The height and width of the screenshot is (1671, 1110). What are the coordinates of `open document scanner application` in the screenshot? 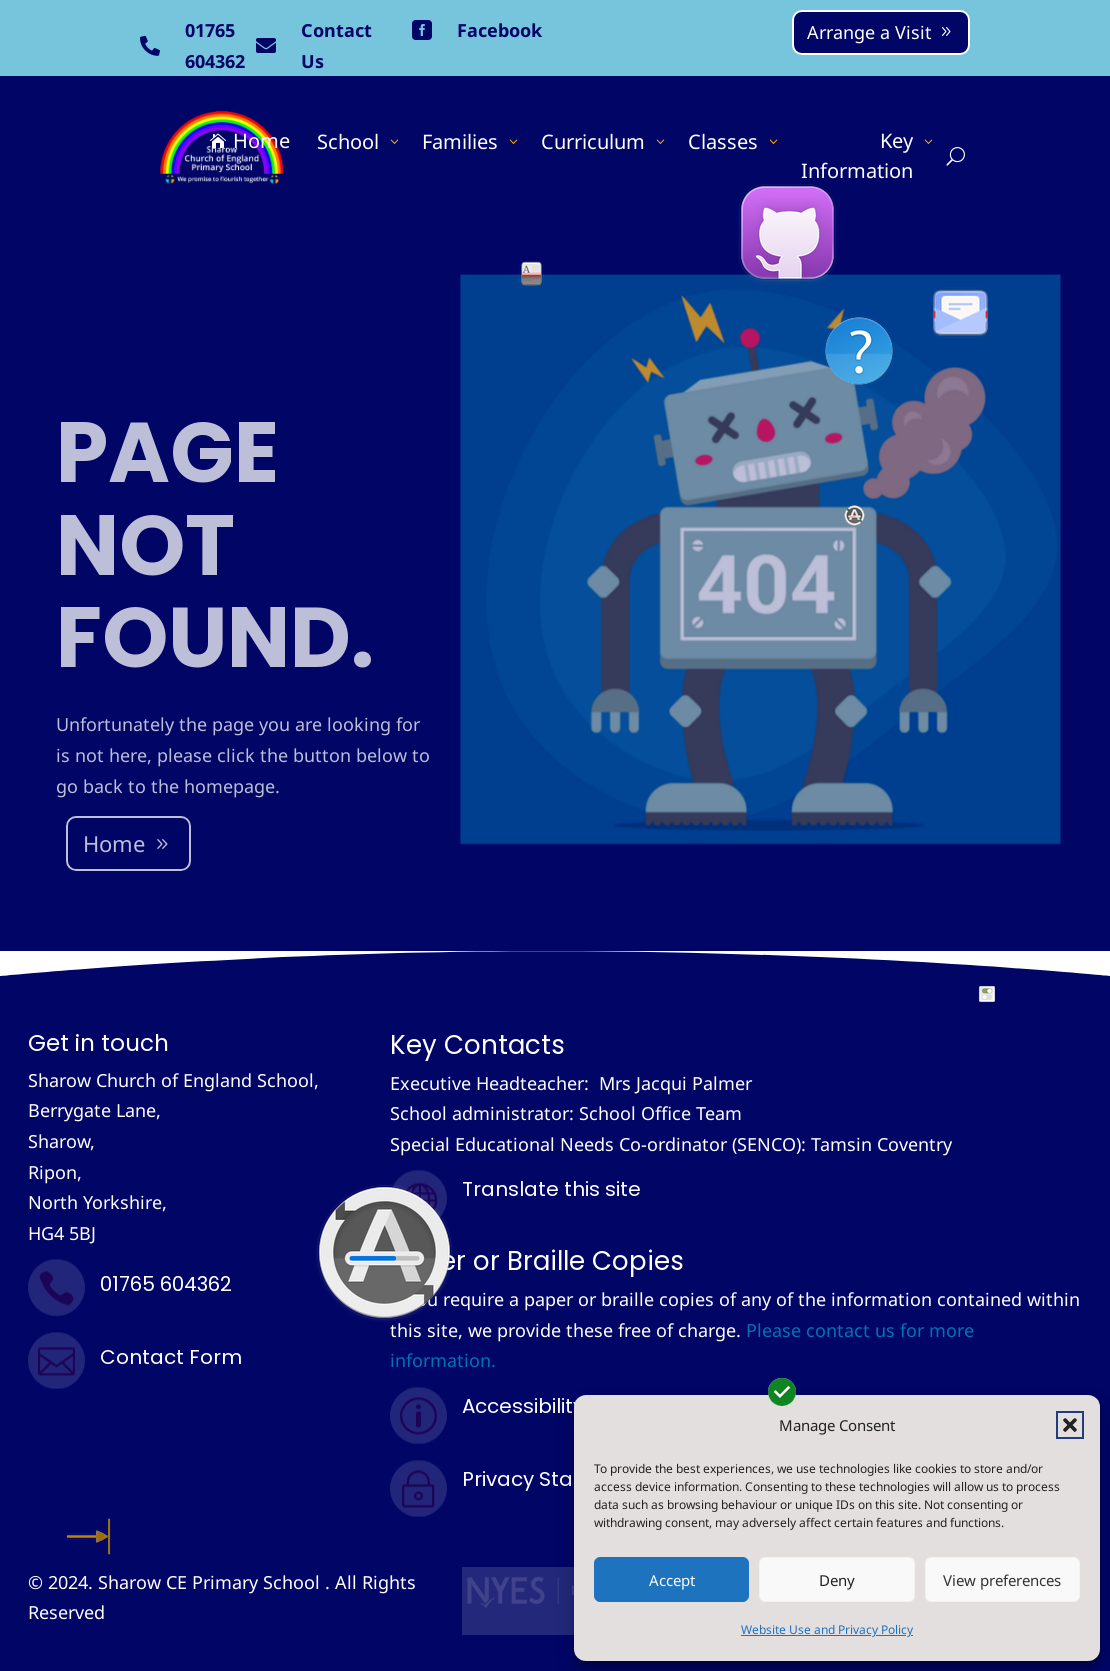 It's located at (531, 273).